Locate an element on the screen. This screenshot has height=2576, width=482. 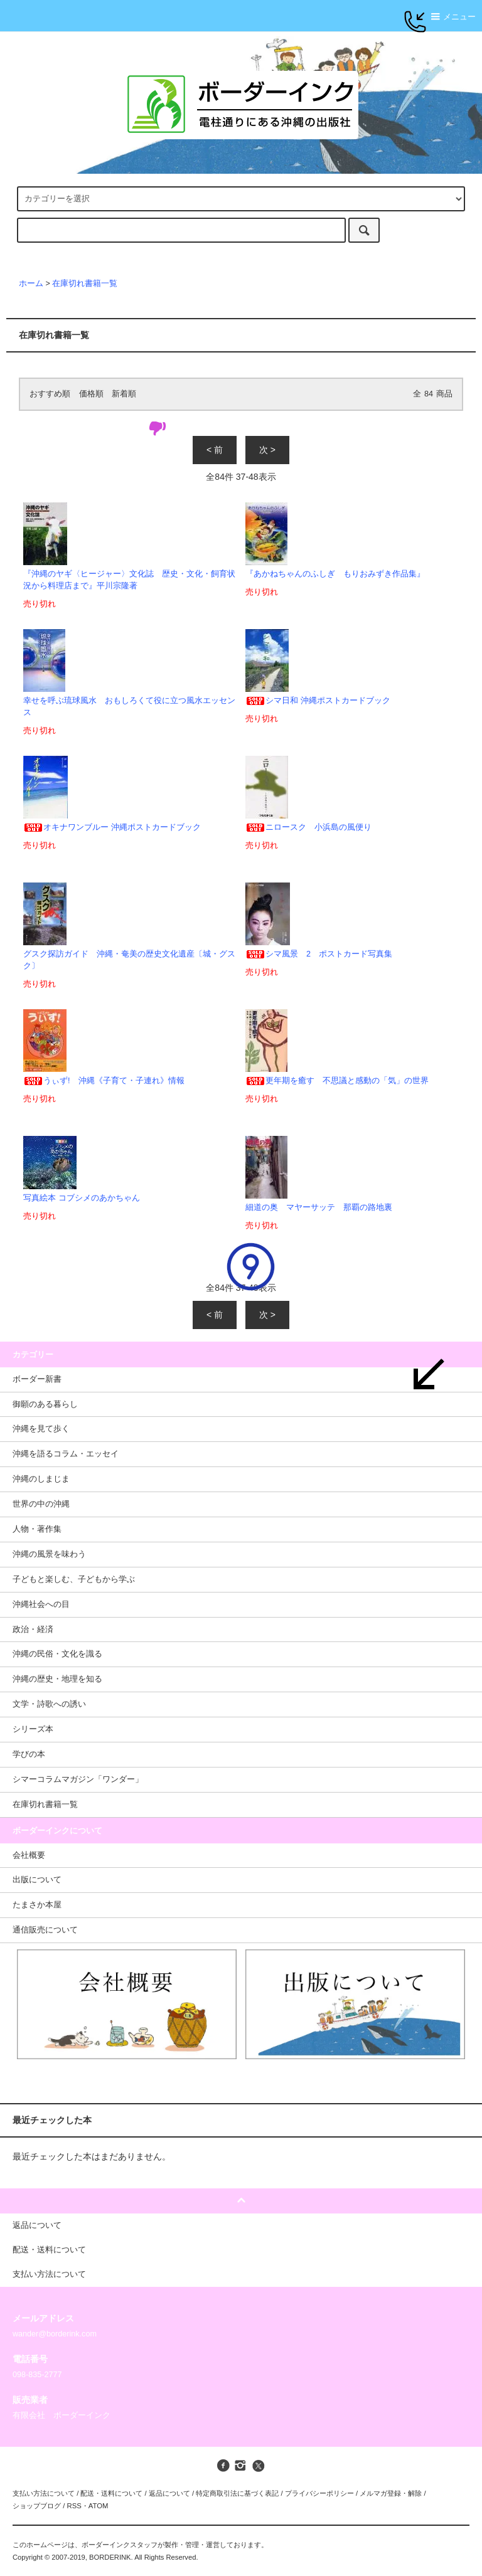
incoming call notification is located at coordinates (415, 21).